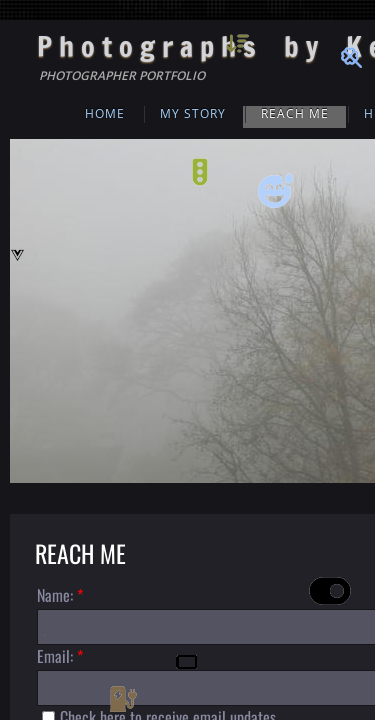 The height and width of the screenshot is (720, 375). What do you see at coordinates (187, 662) in the screenshot?
I see `crop image to 16:9 aspect ratio` at bounding box center [187, 662].